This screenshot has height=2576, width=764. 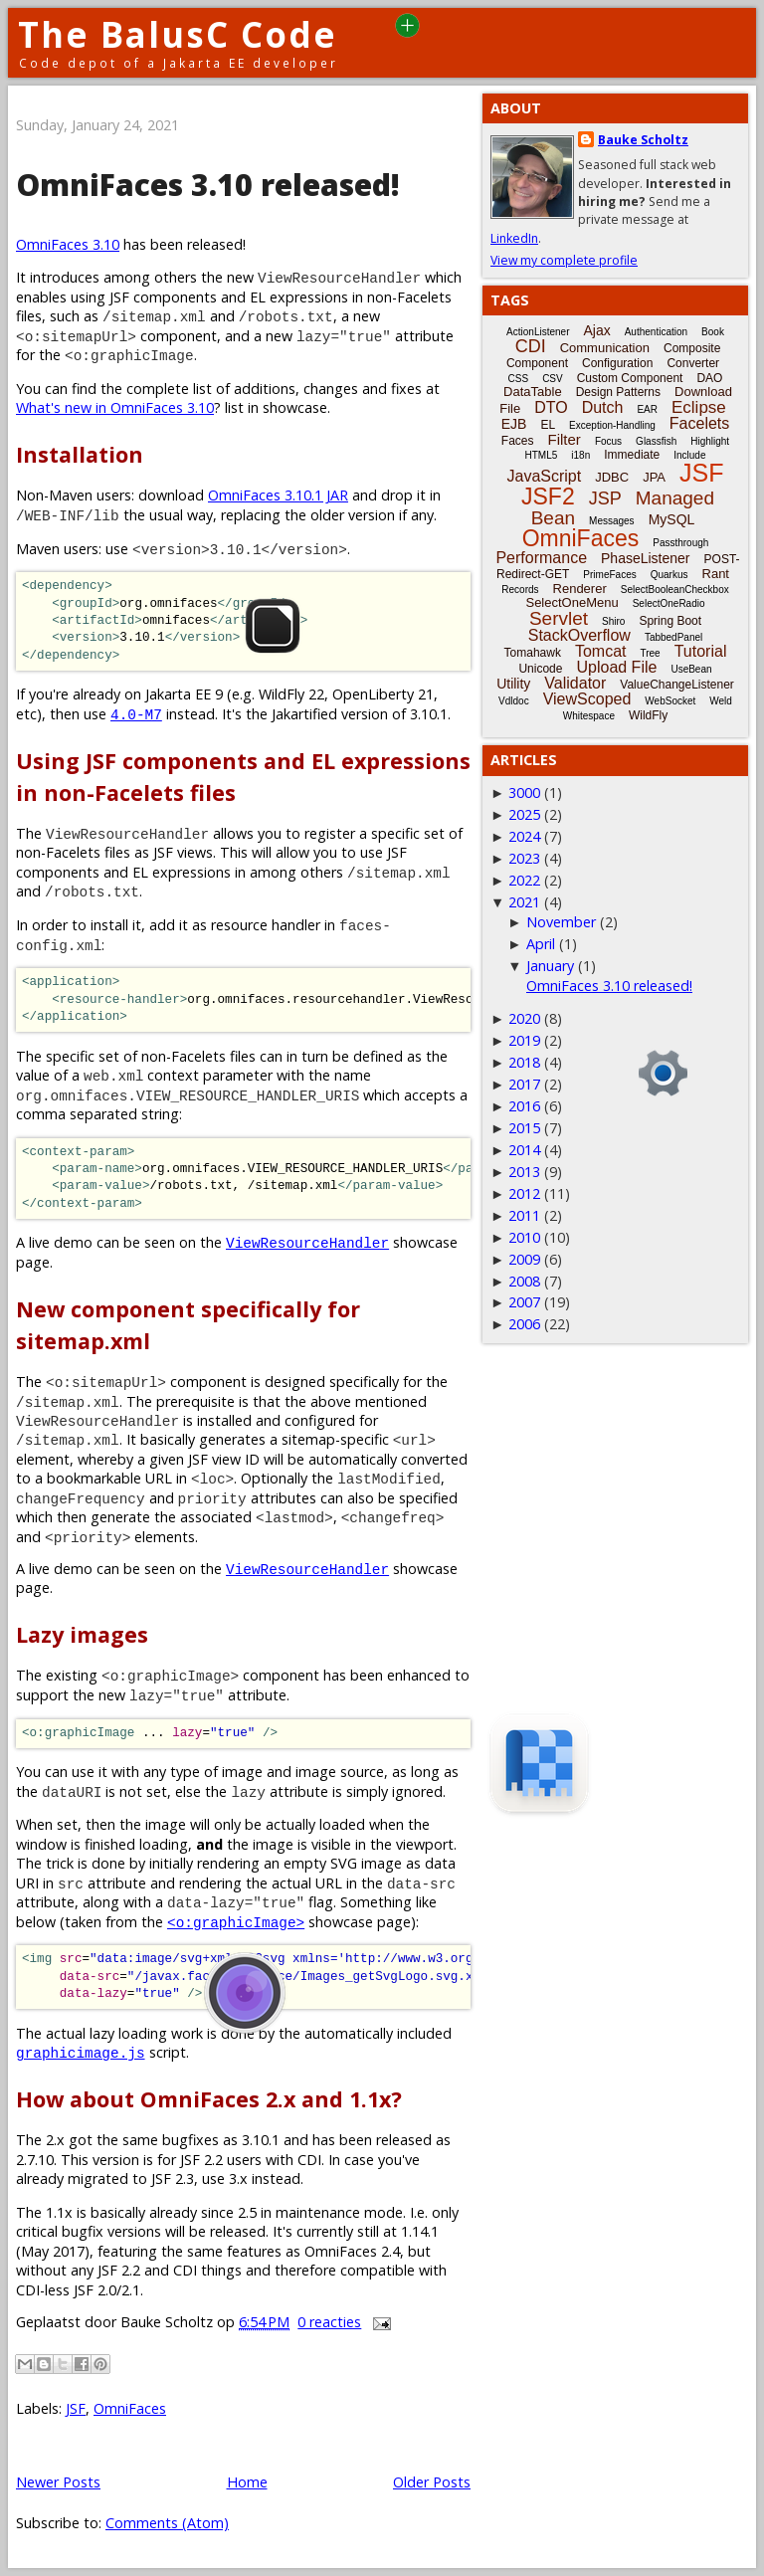 I want to click on open LibreOffice application, so click(x=273, y=626).